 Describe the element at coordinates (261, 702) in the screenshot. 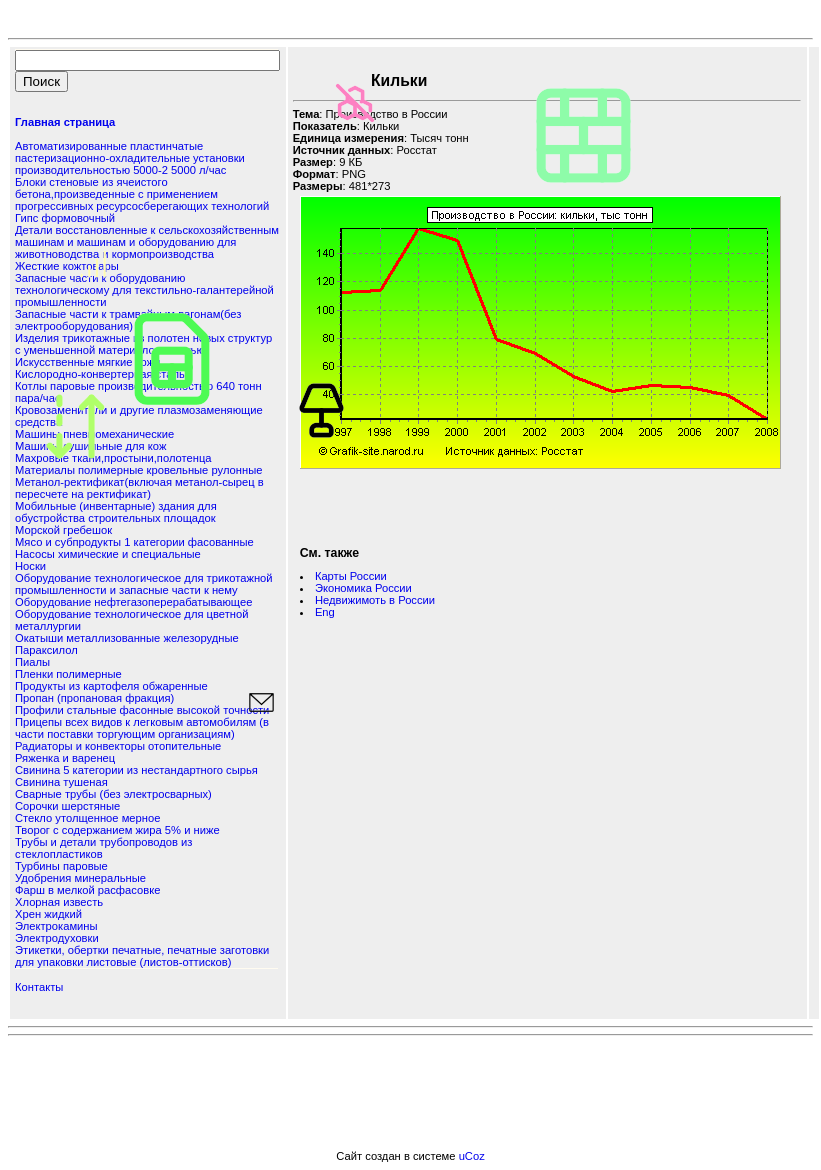

I see `open your email inbox` at that location.